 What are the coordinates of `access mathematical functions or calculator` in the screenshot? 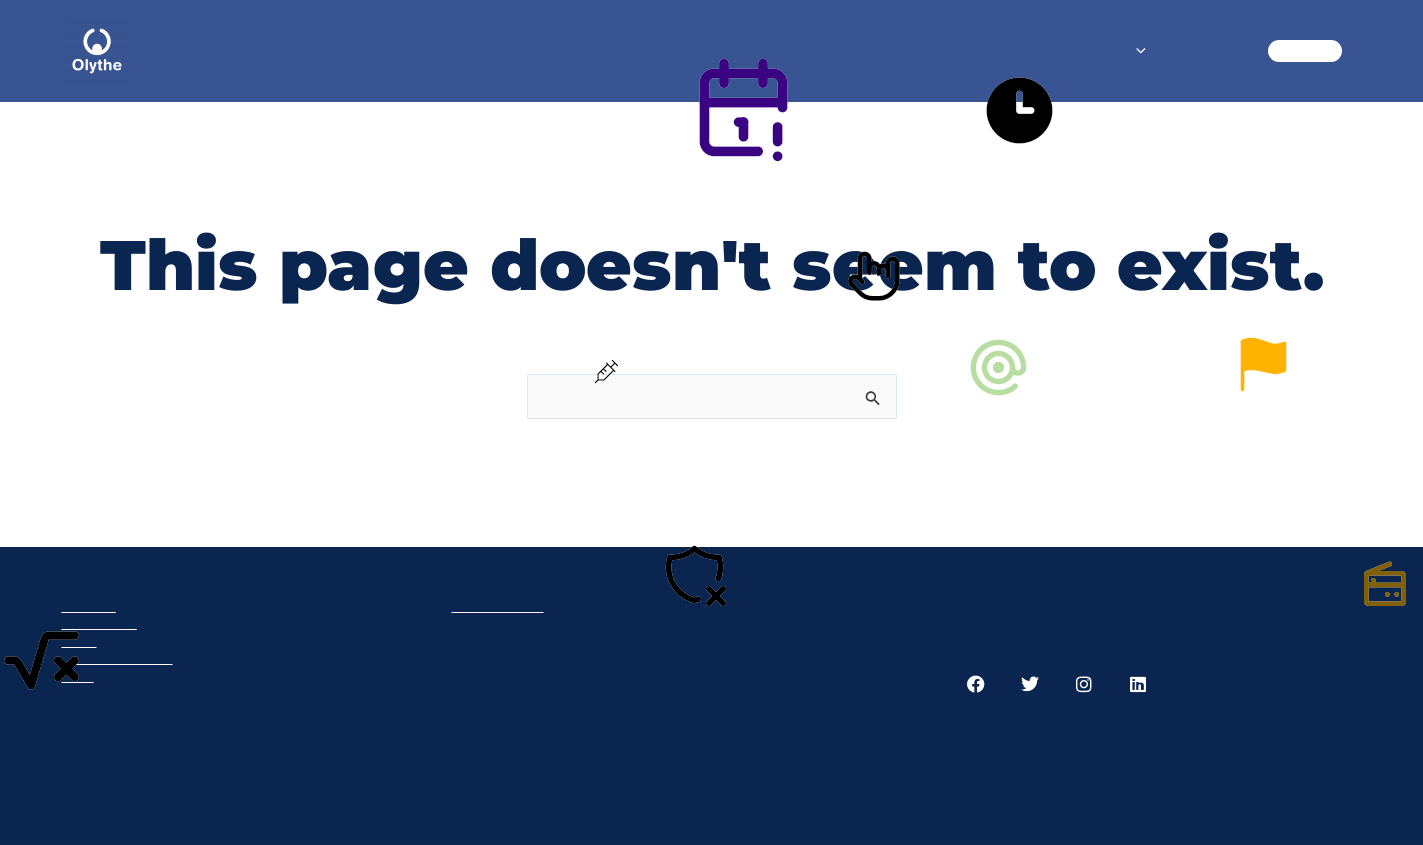 It's located at (41, 660).